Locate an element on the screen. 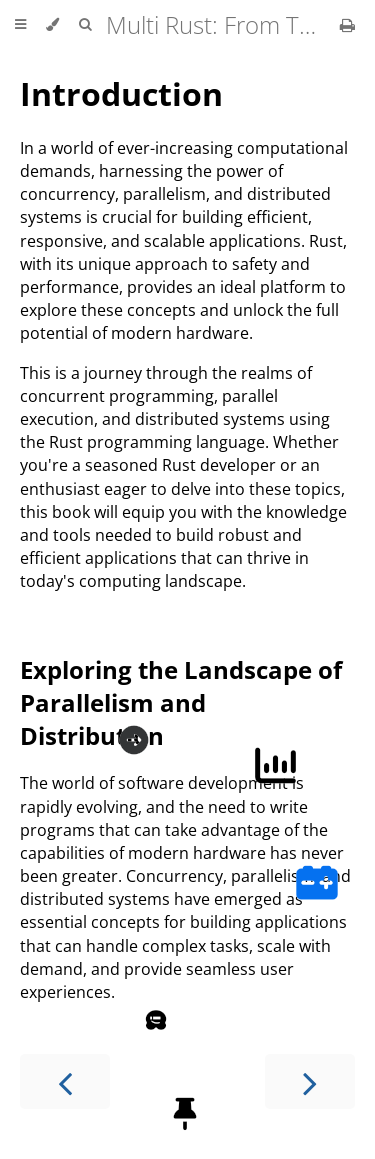 The height and width of the screenshot is (1159, 375). visit wpbeginner wordpress tutorials is located at coordinates (156, 1020).